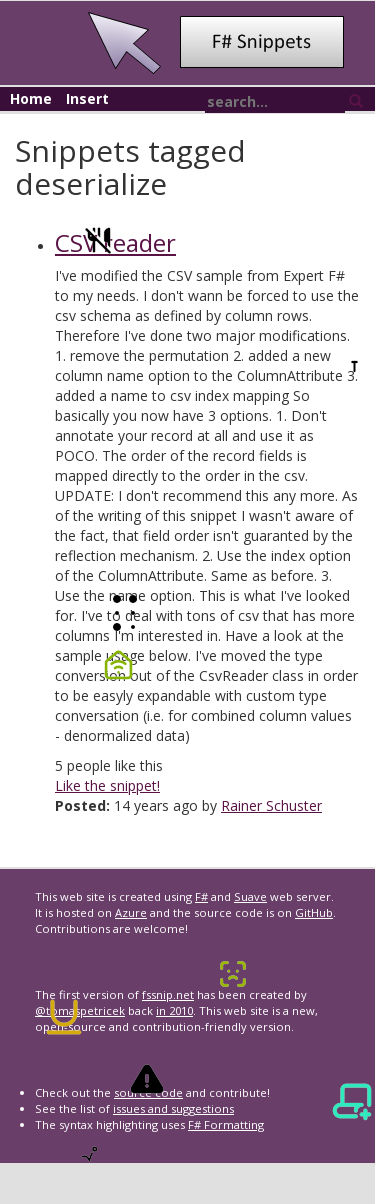 This screenshot has width=375, height=1204. Describe the element at coordinates (352, 1101) in the screenshot. I see `create a new script or document` at that location.